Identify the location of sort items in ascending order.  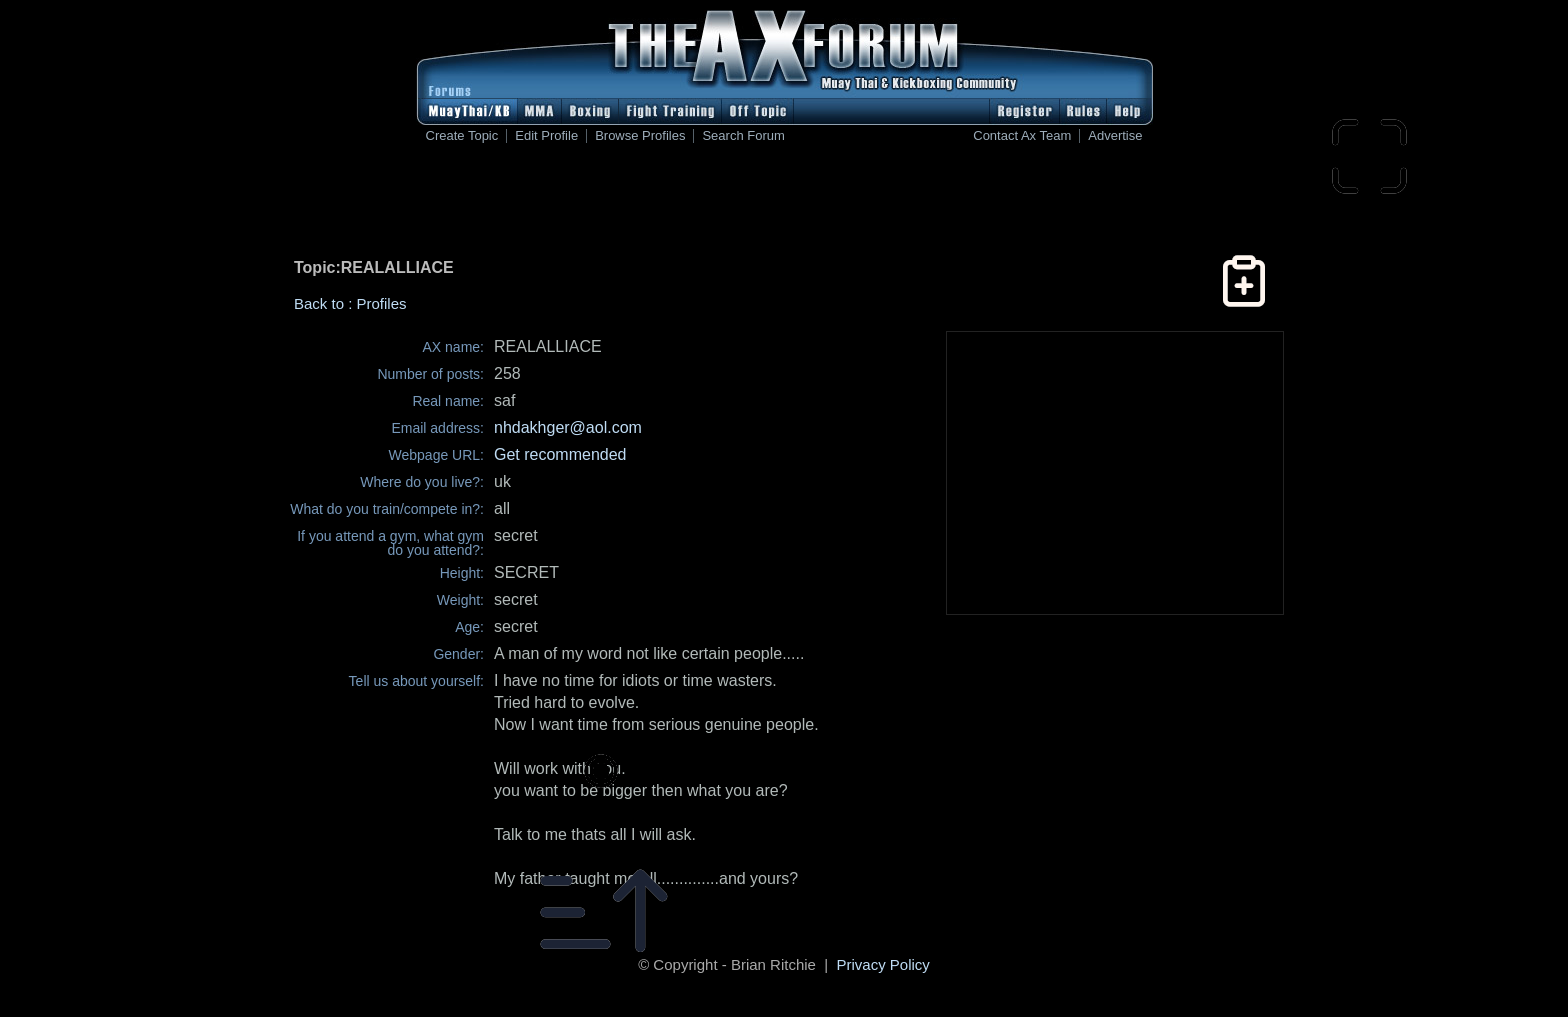
(604, 914).